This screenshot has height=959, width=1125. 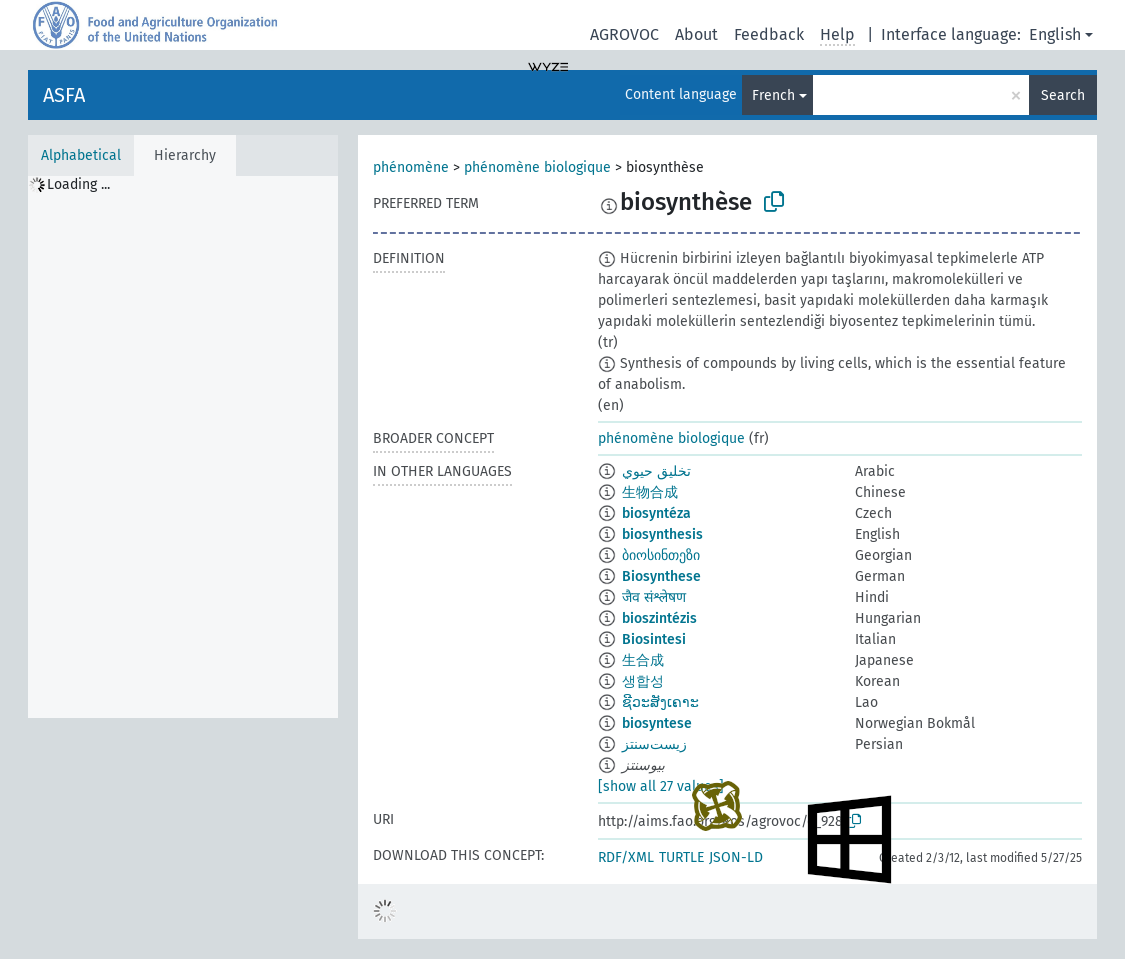 I want to click on open windows settings or system options, so click(x=849, y=839).